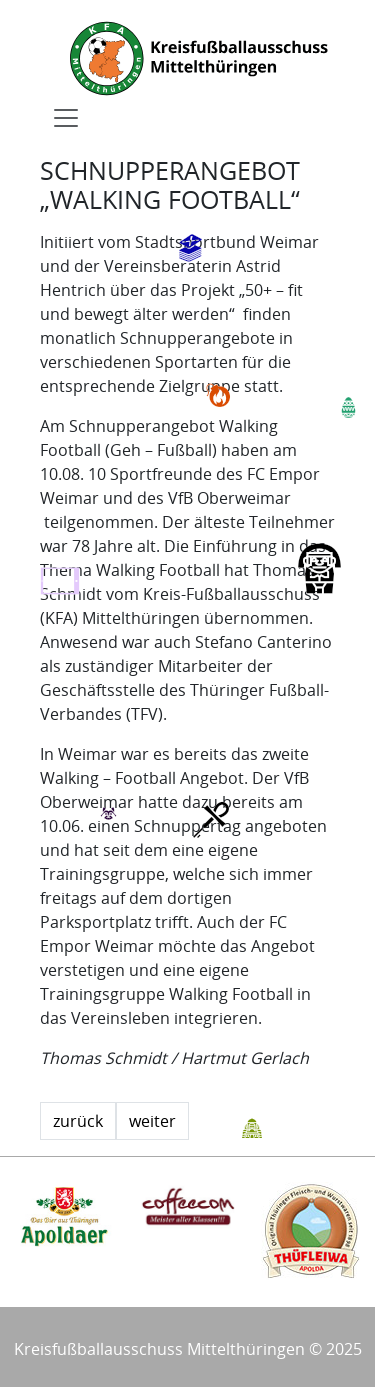 This screenshot has height=1387, width=375. Describe the element at coordinates (348, 407) in the screenshot. I see `easter or spring seasonal event indicator` at that location.